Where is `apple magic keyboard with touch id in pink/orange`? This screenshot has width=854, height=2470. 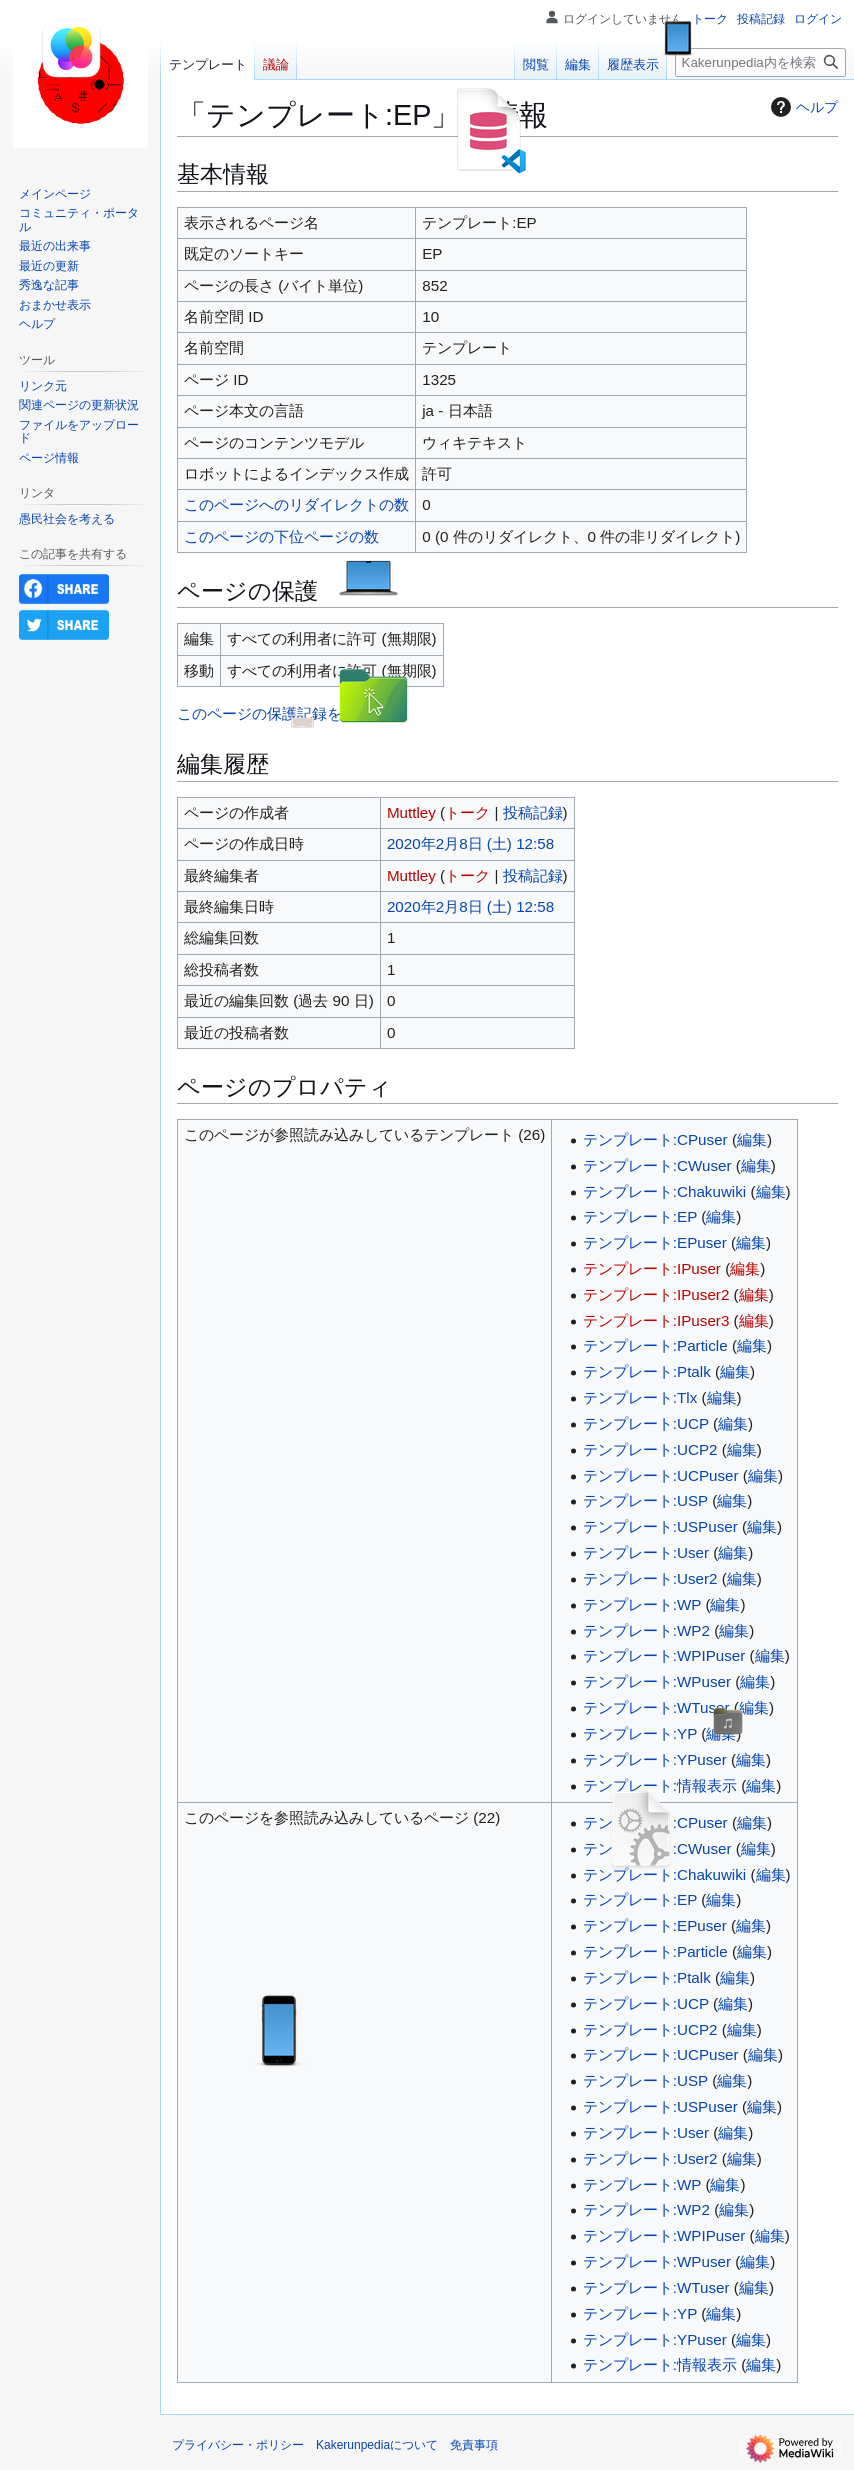
apple magic keyboard with touch id in pink/orange is located at coordinates (302, 722).